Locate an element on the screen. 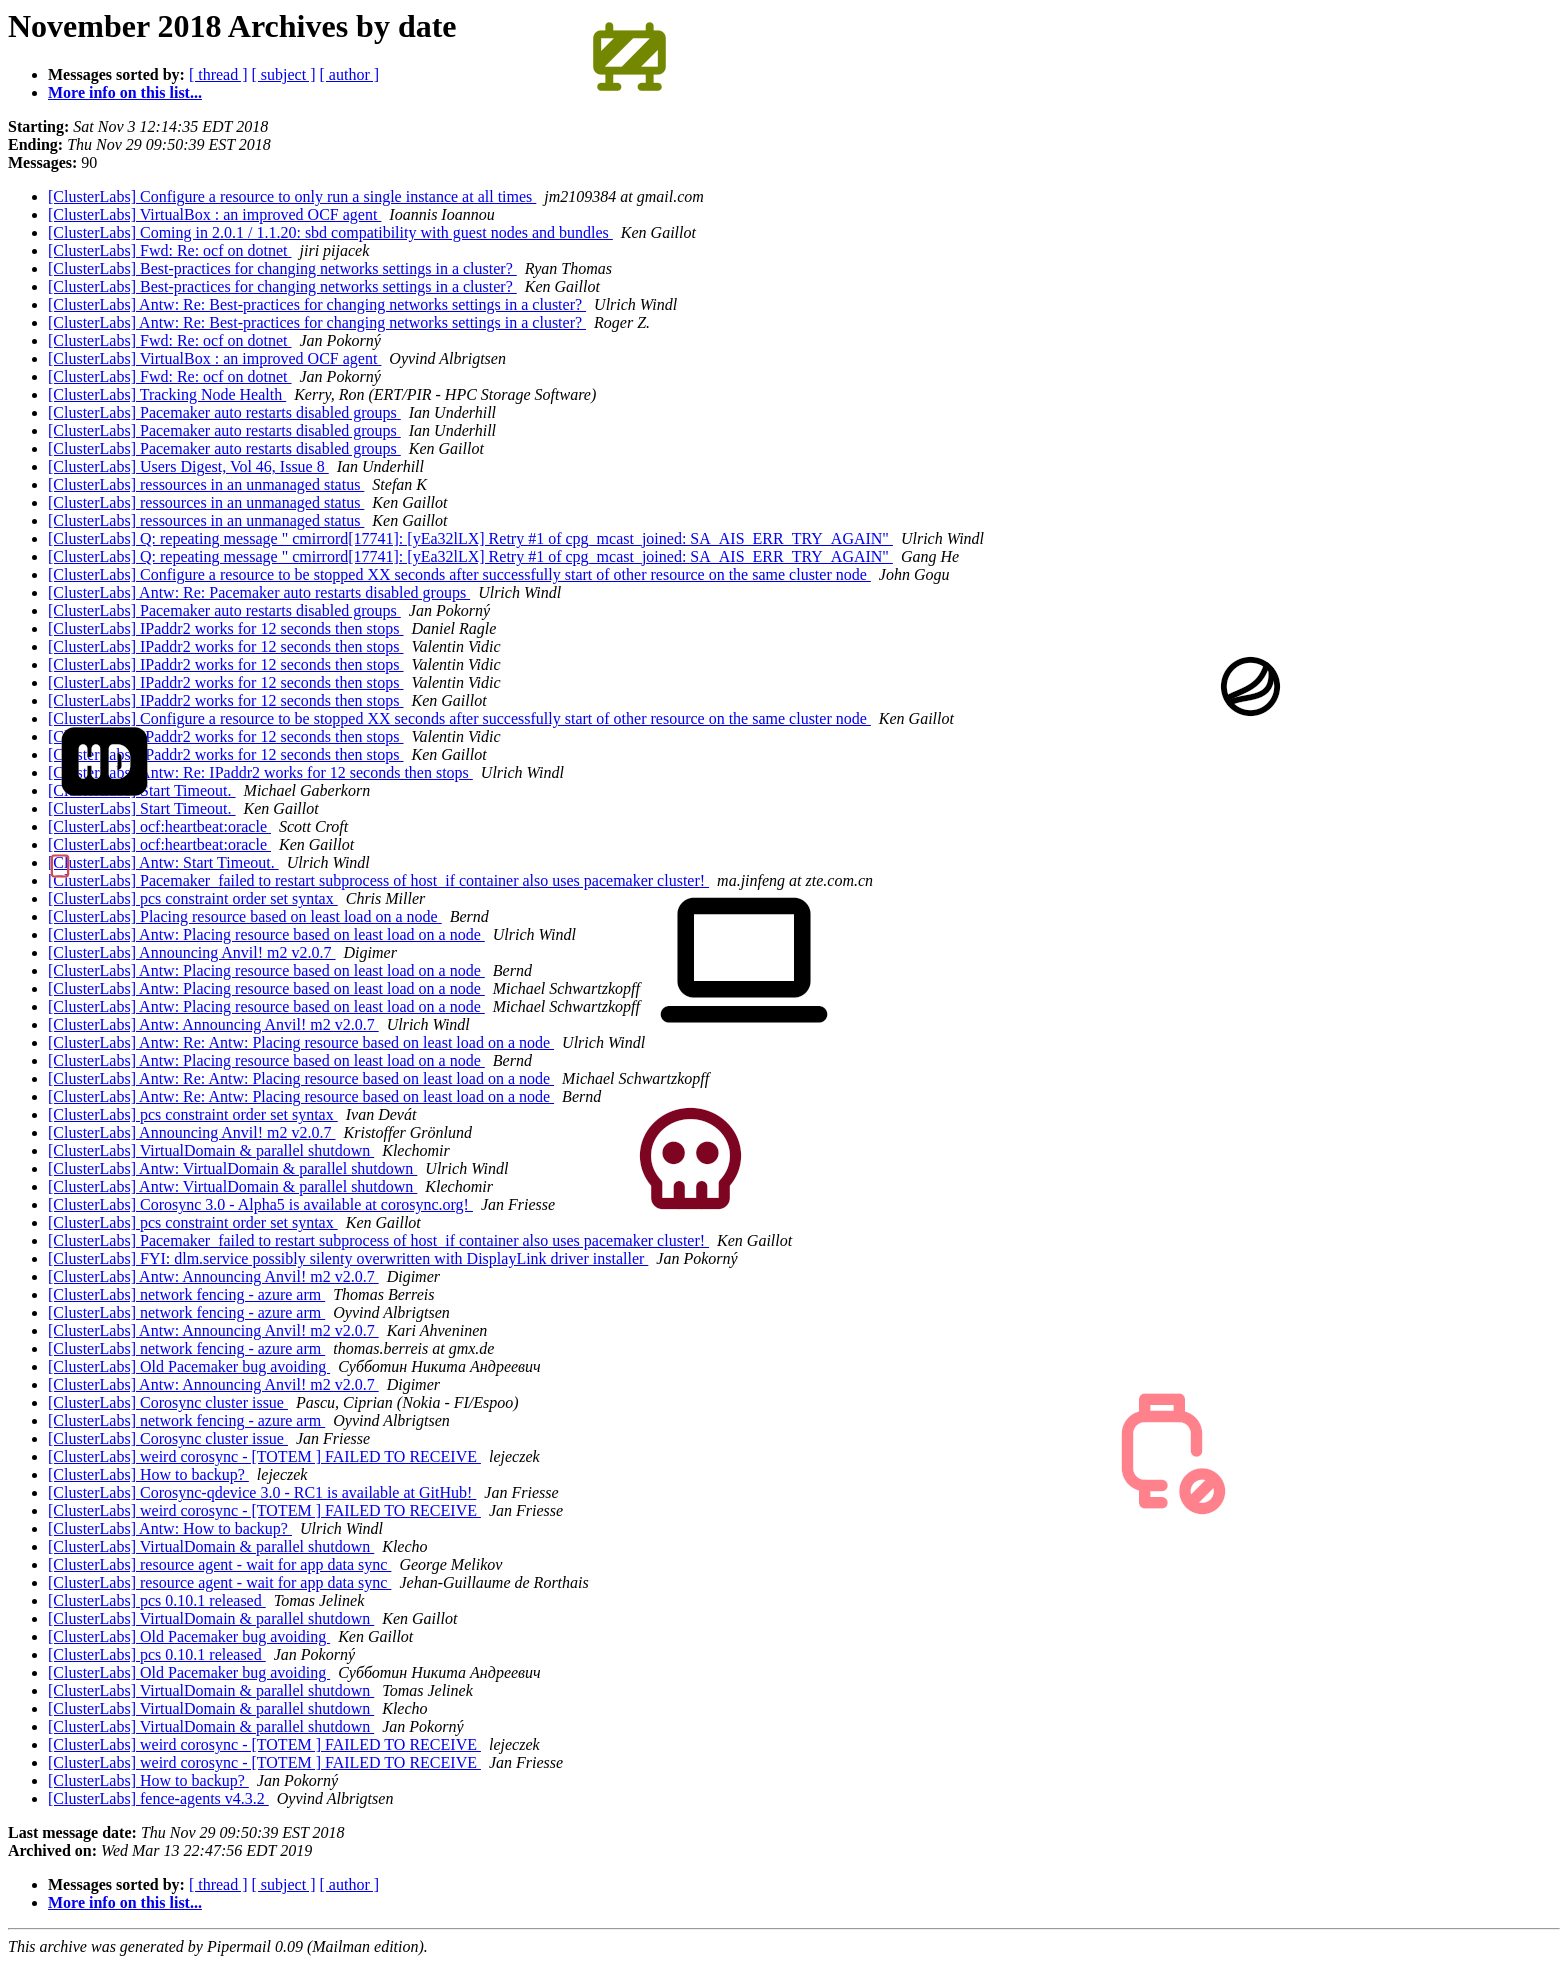  switch to desktop view is located at coordinates (744, 956).